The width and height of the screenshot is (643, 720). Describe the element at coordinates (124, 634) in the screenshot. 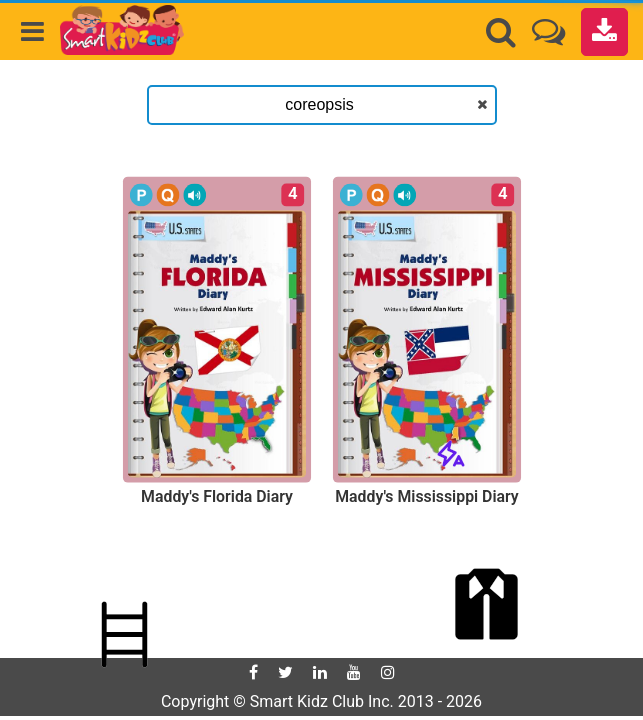

I see `access step-by-step instructions or tutorials` at that location.